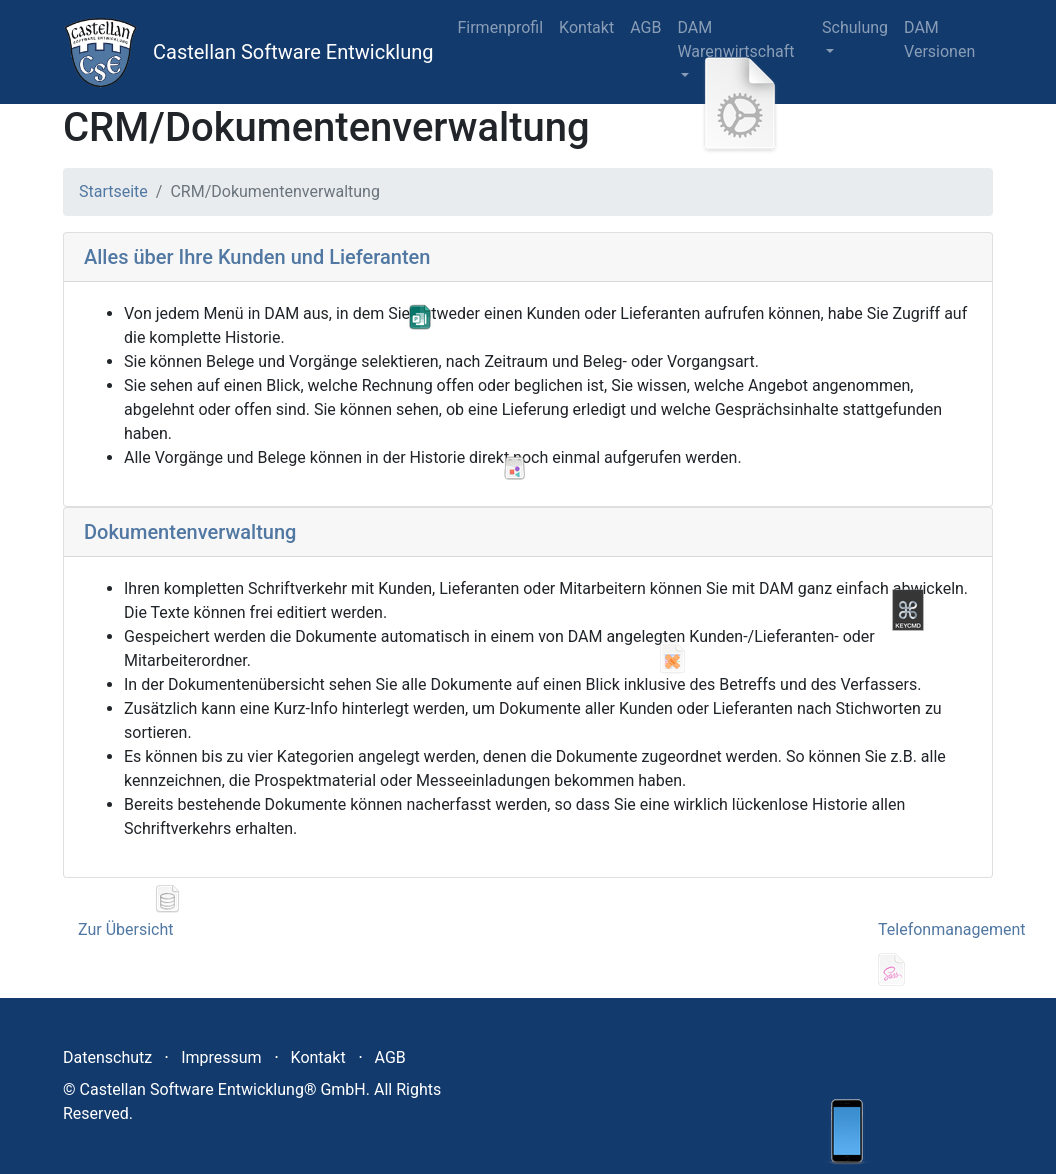 This screenshot has height=1174, width=1056. What do you see at coordinates (908, 611) in the screenshot?
I see `access keyboard shortcuts and command key bindings` at bounding box center [908, 611].